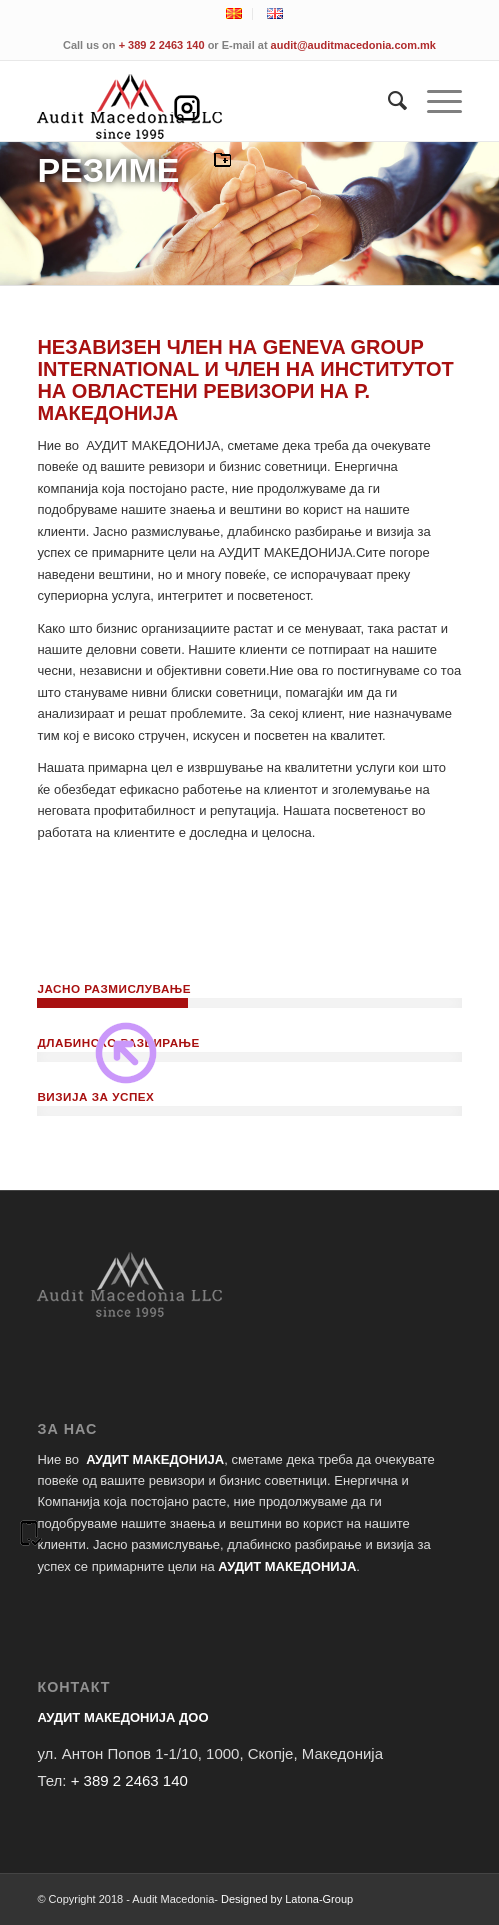  Describe the element at coordinates (29, 1533) in the screenshot. I see `mobile device verified successfully` at that location.